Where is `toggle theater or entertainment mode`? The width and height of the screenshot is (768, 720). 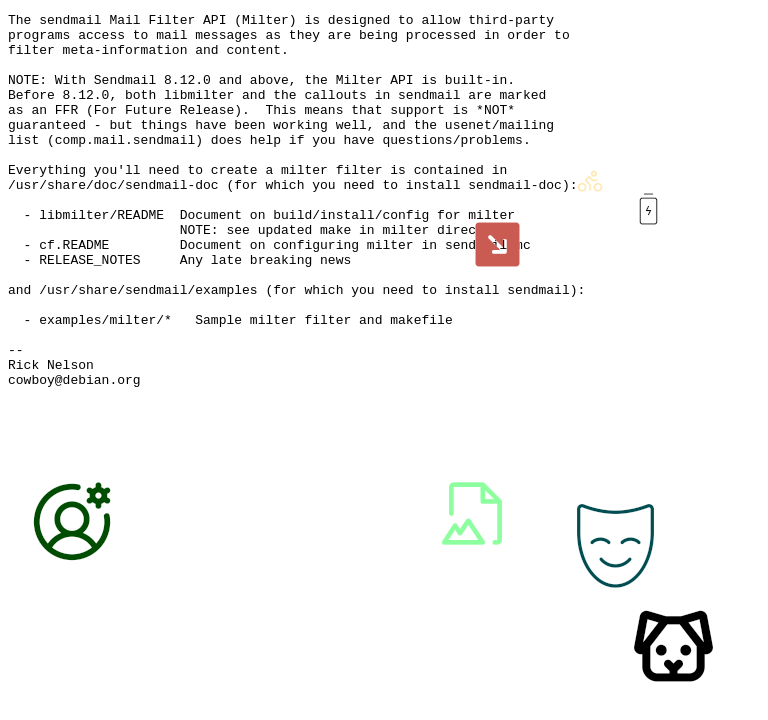
toggle theater or entertainment mode is located at coordinates (615, 542).